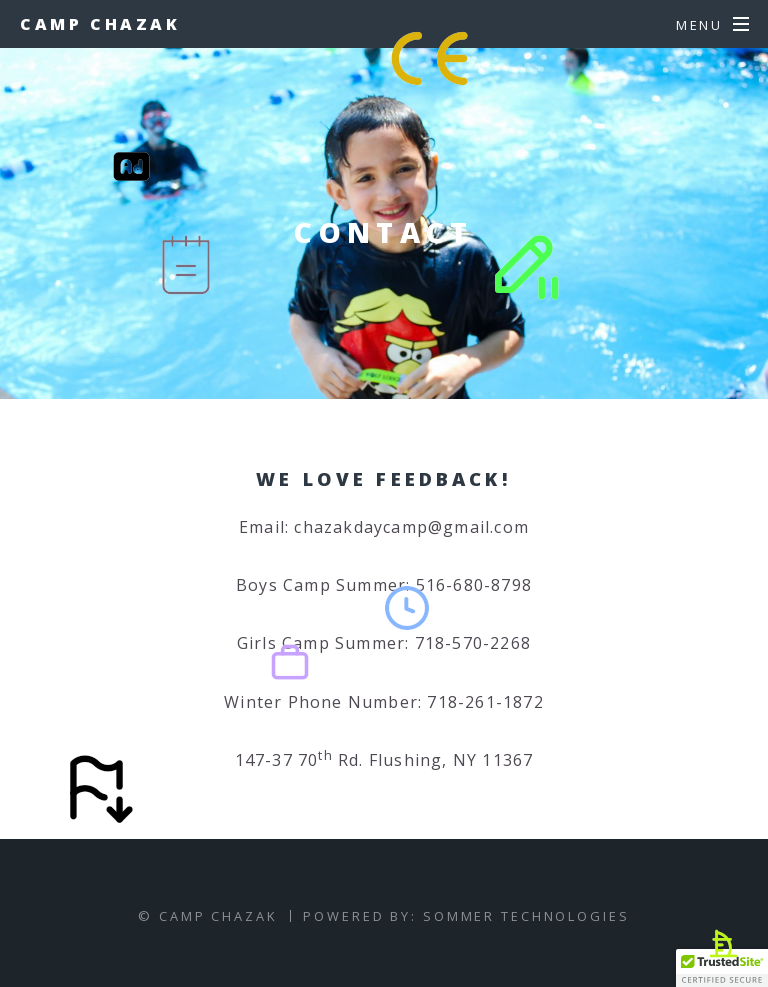 This screenshot has width=768, height=987. Describe the element at coordinates (525, 263) in the screenshot. I see `pause editing mode` at that location.